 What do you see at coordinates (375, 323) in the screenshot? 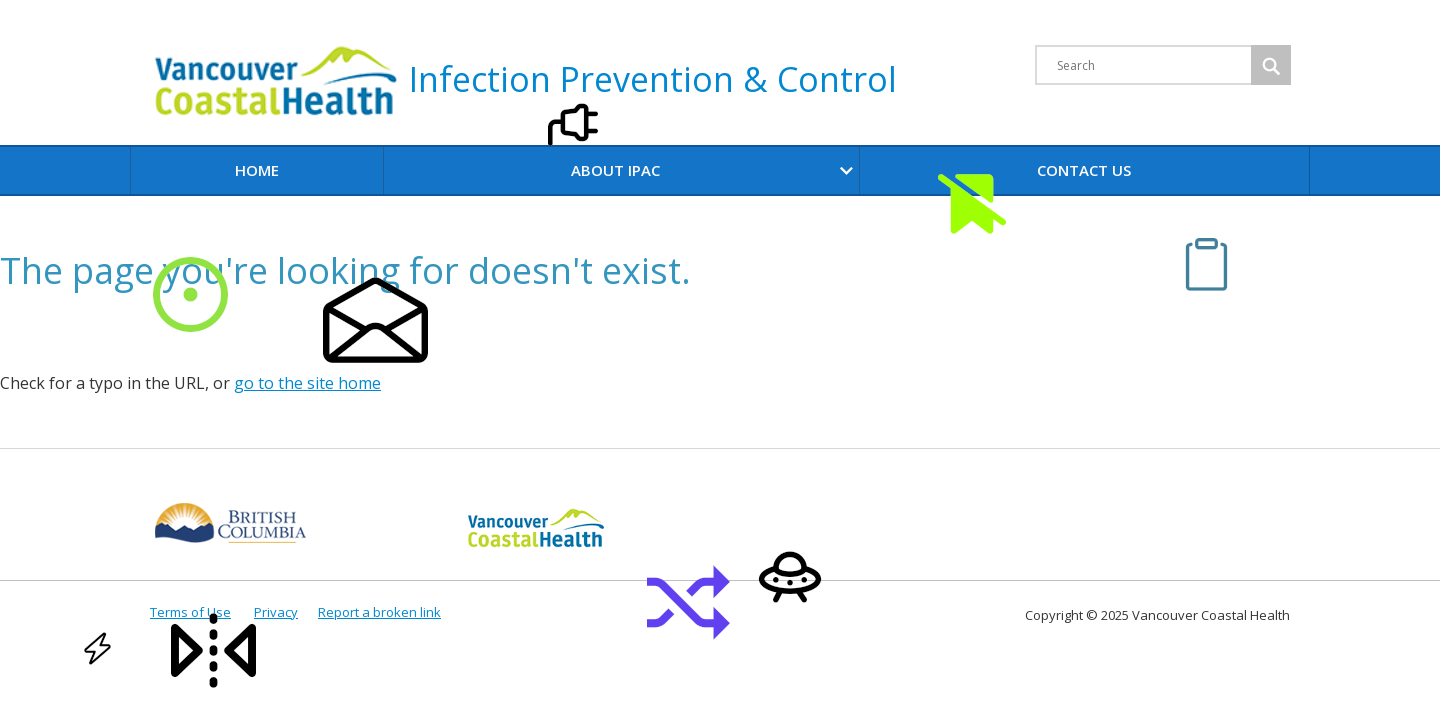
I see `view read messages` at bounding box center [375, 323].